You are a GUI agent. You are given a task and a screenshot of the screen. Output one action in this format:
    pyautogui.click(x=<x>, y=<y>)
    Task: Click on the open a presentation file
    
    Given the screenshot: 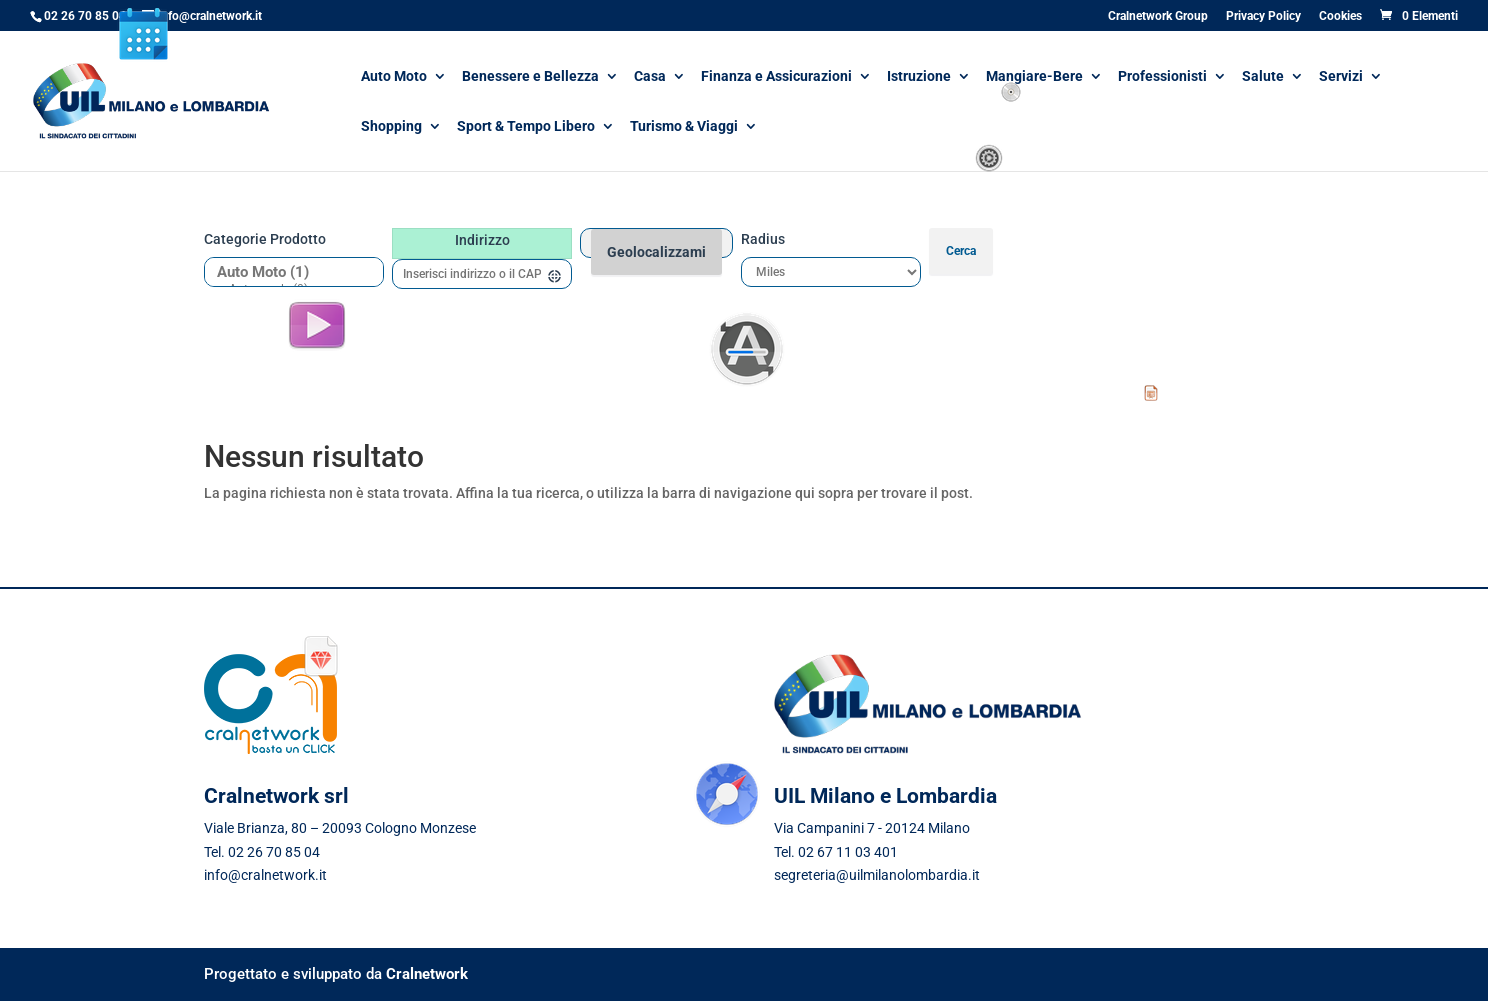 What is the action you would take?
    pyautogui.click(x=1151, y=393)
    